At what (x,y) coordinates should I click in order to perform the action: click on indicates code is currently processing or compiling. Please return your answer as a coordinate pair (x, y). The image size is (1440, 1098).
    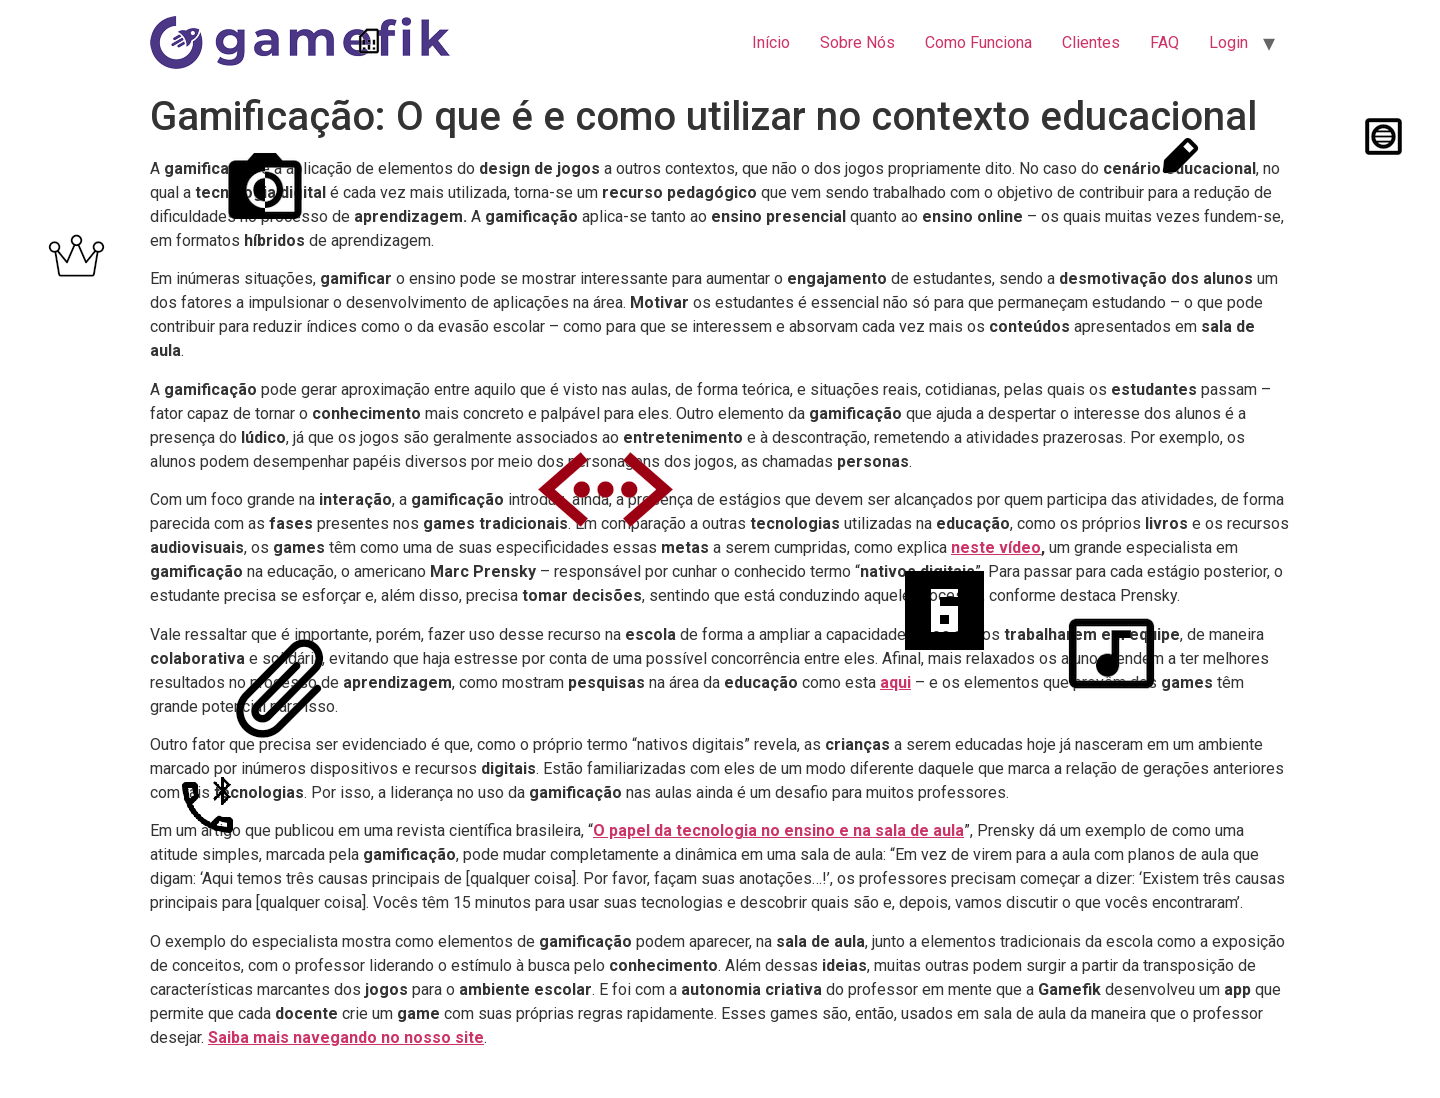
    Looking at the image, I should click on (605, 489).